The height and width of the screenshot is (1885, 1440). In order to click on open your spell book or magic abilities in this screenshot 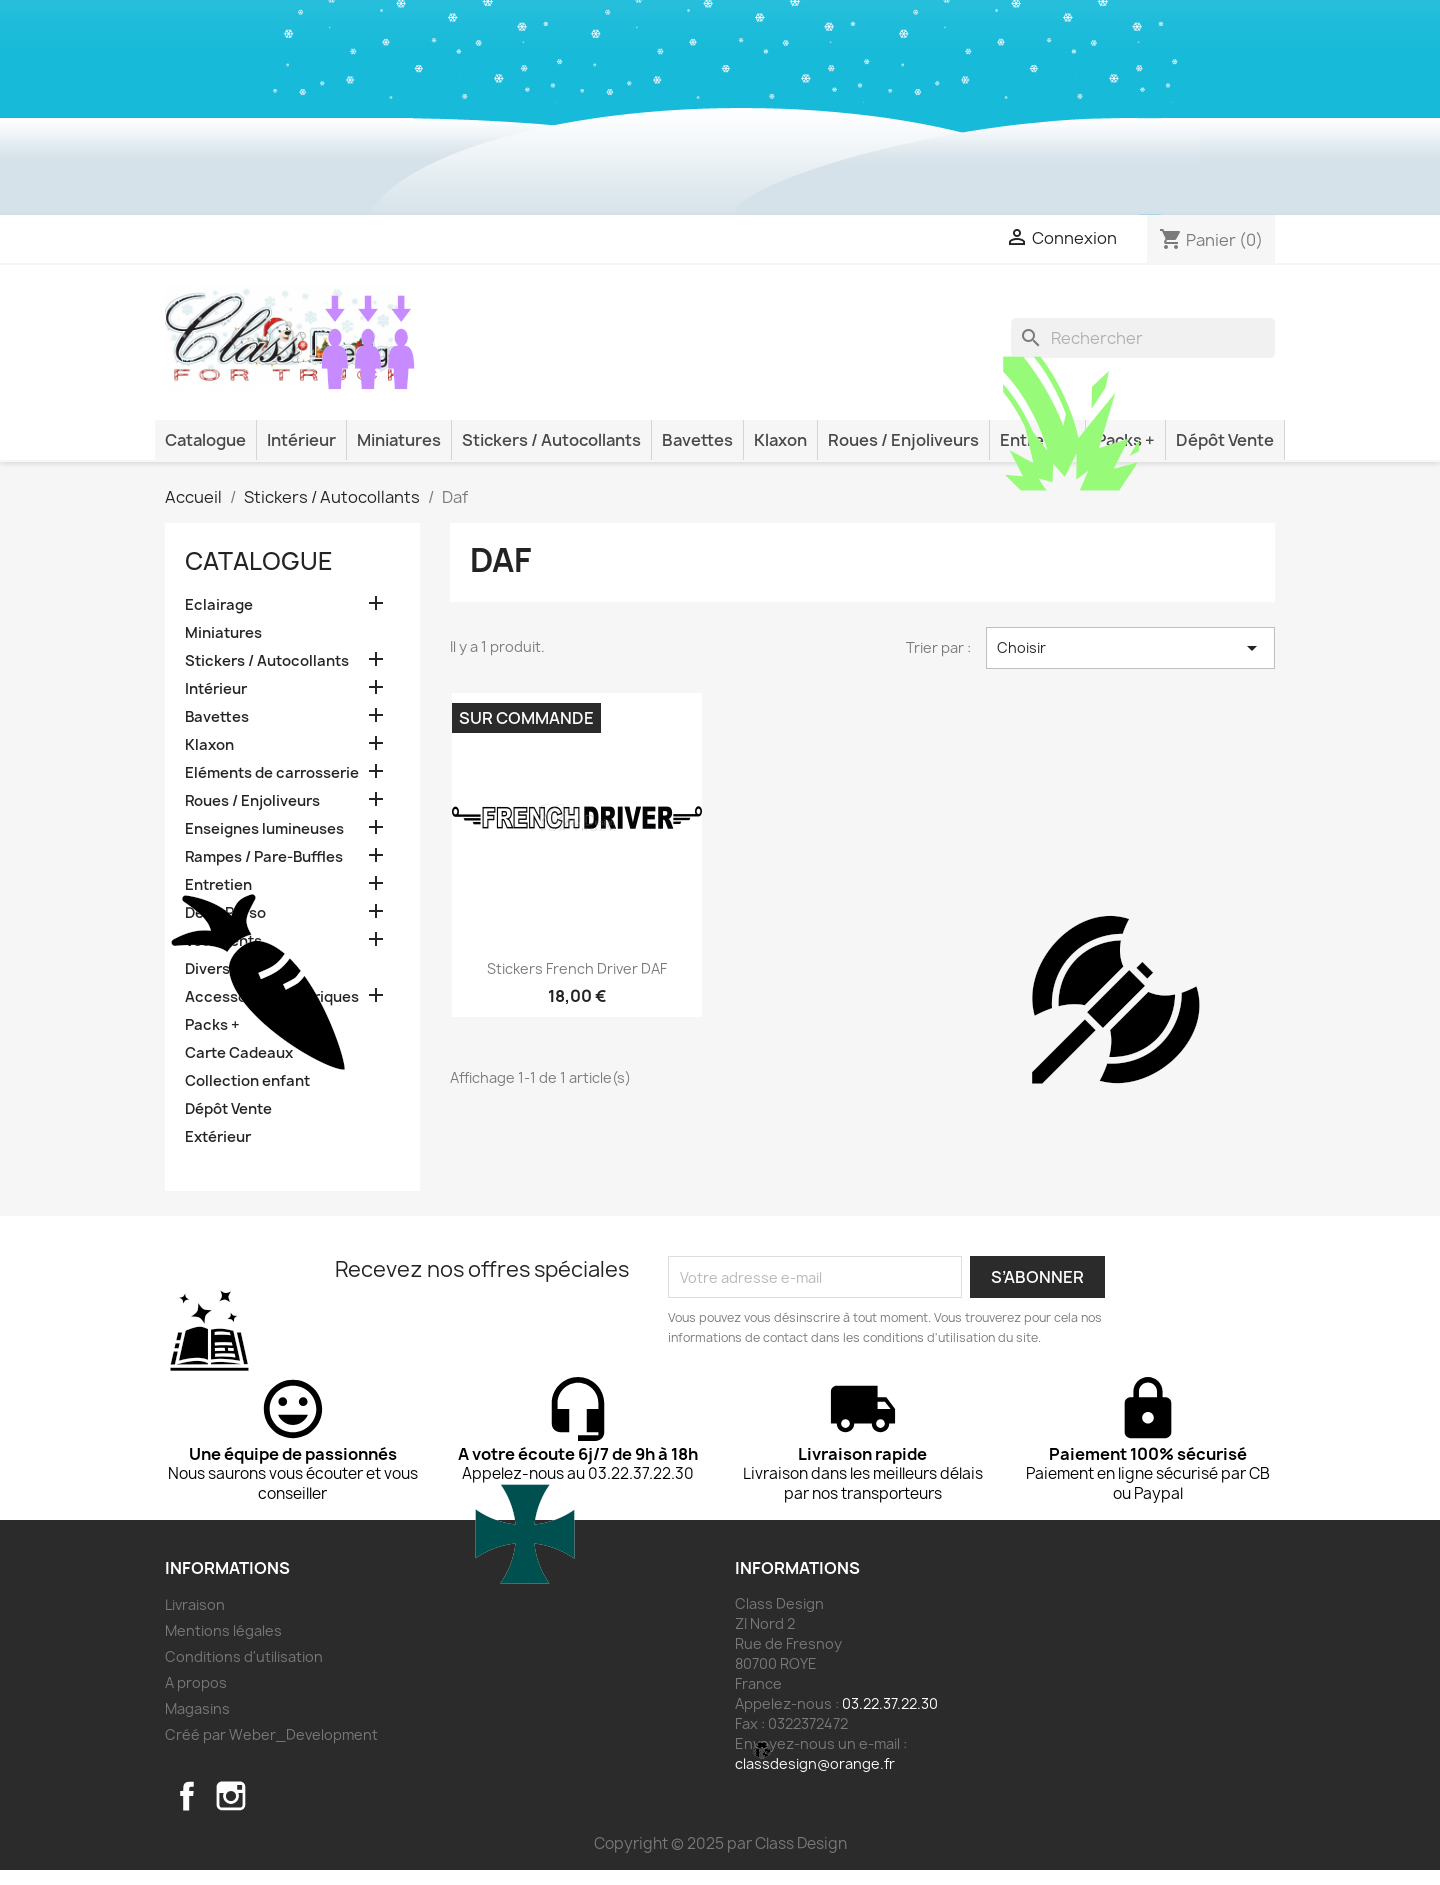, I will do `click(209, 1330)`.